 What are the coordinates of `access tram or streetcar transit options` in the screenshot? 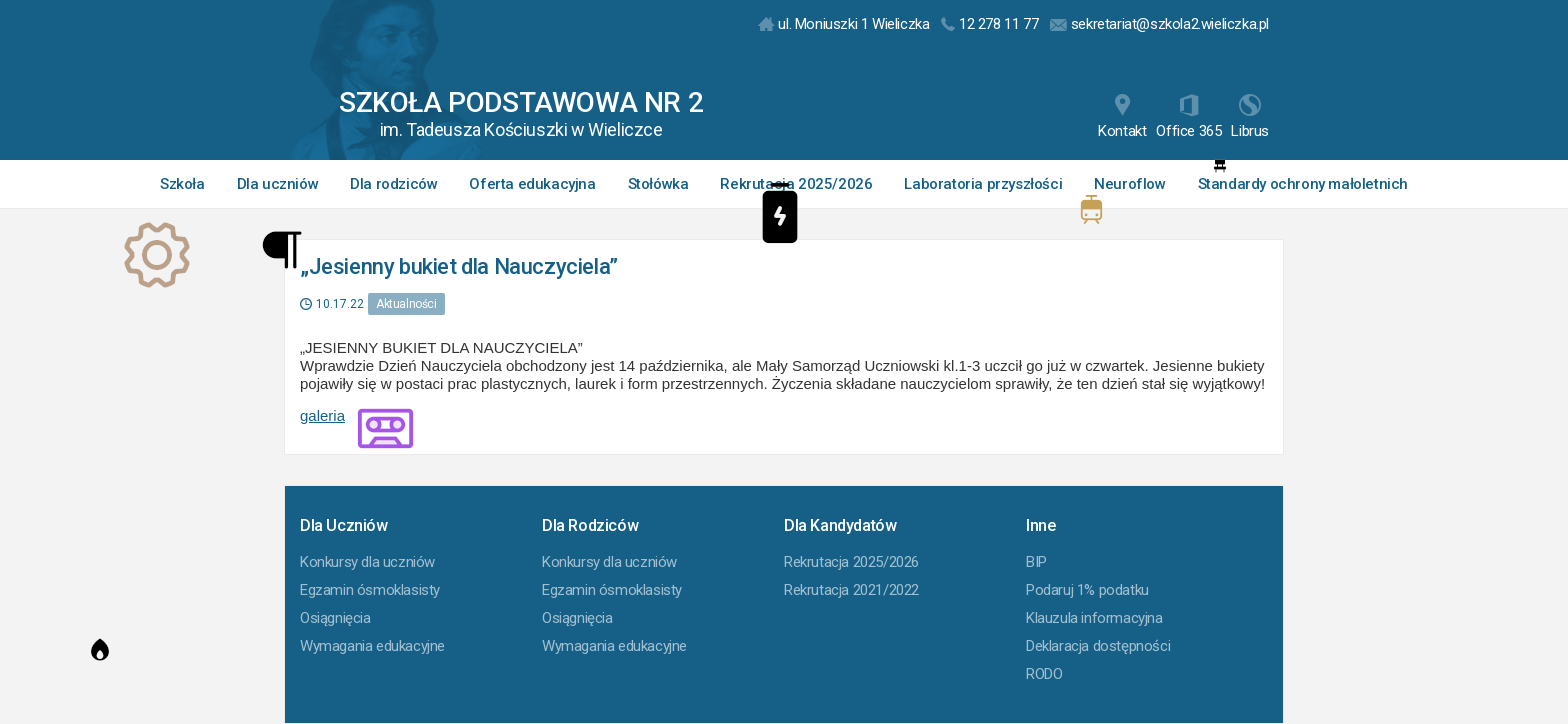 It's located at (1091, 209).